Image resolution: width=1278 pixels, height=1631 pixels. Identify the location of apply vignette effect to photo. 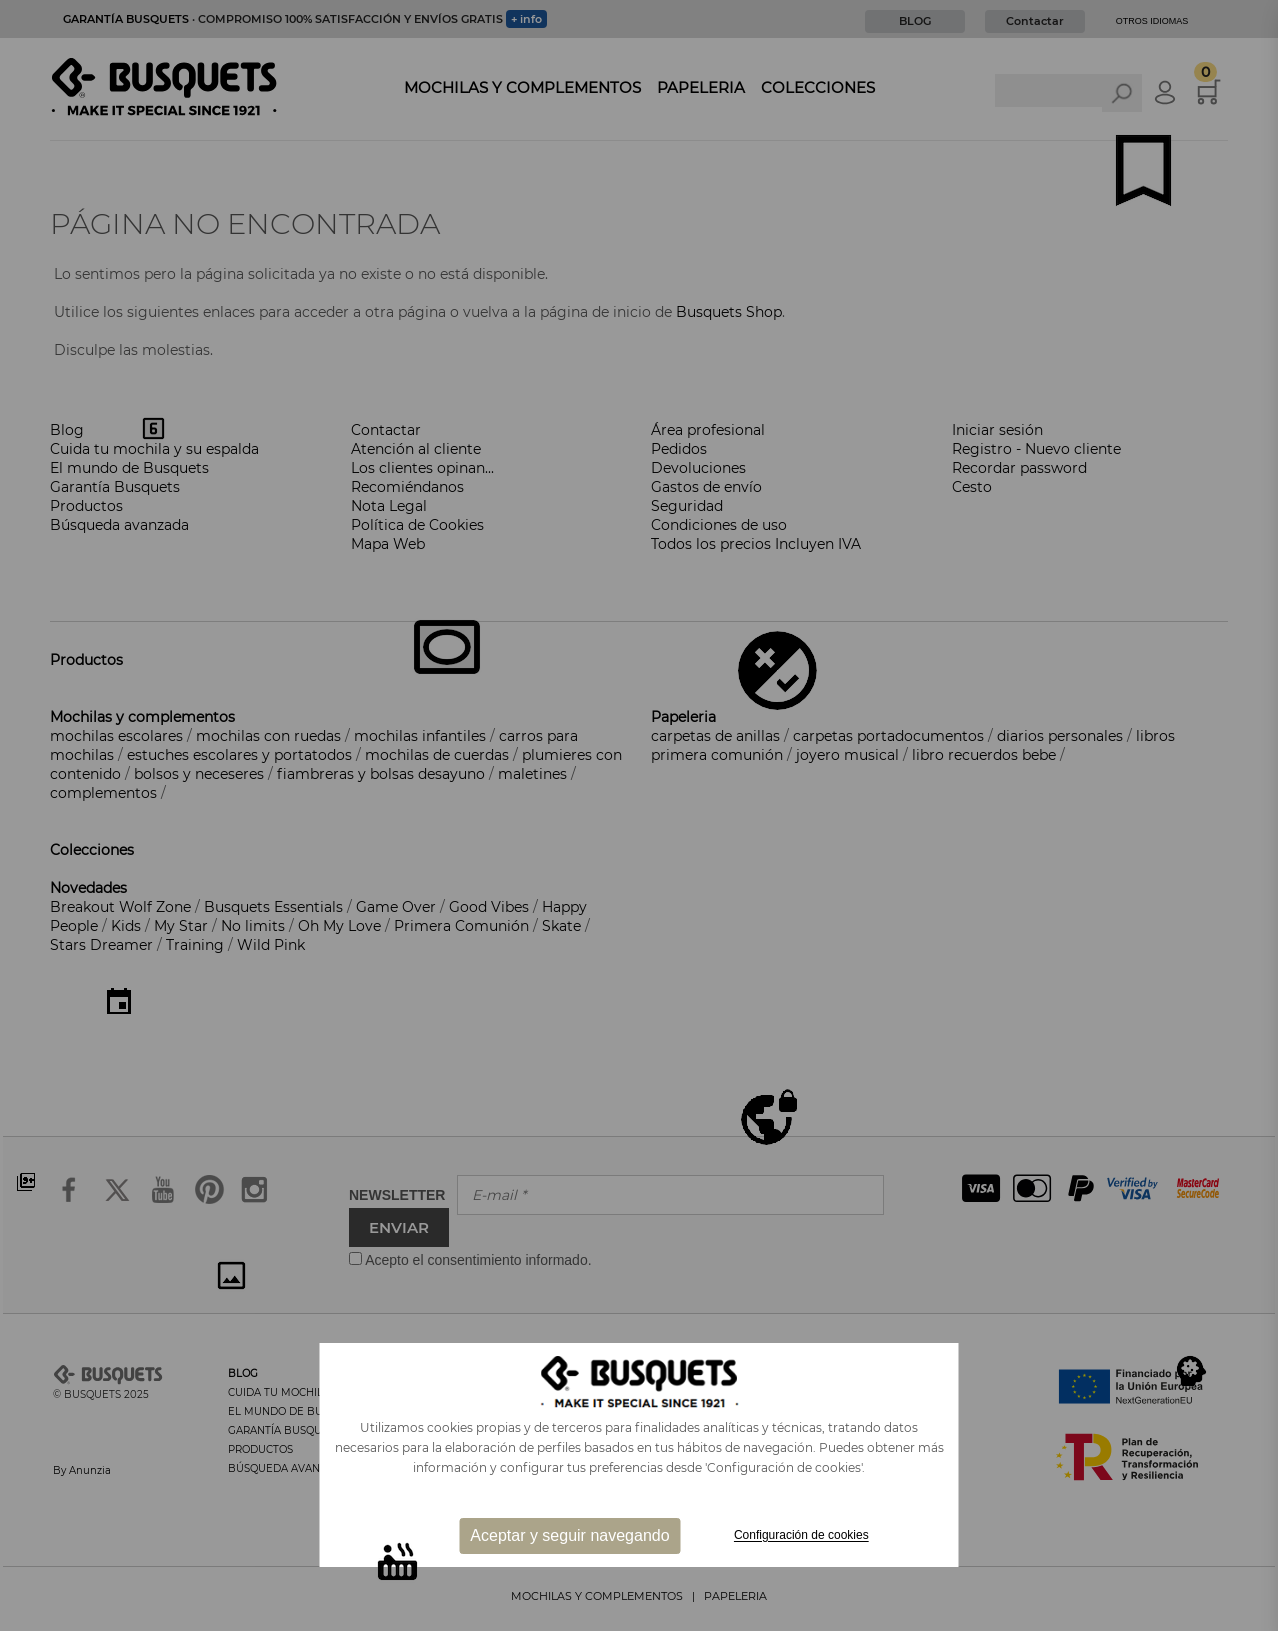
(447, 647).